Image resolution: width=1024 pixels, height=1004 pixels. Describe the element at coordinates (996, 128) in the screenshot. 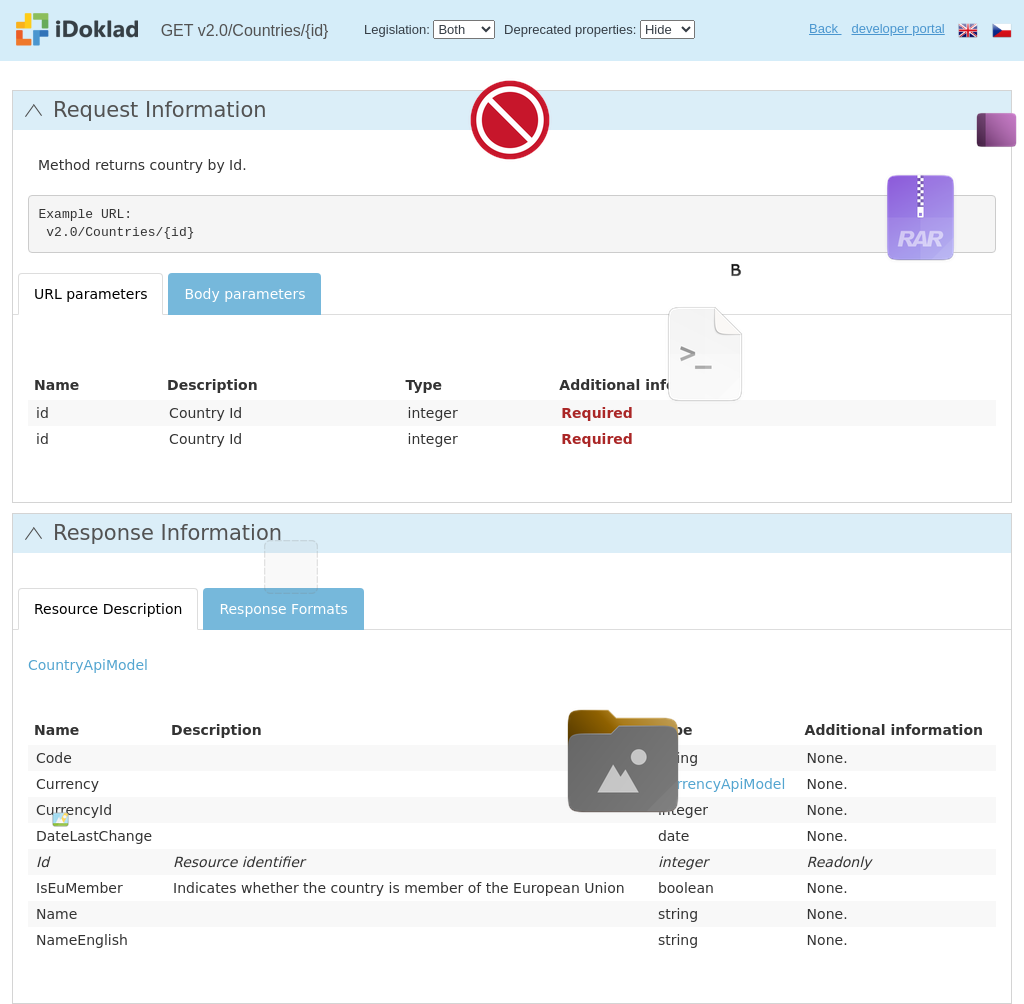

I see `access the desktop folder` at that location.